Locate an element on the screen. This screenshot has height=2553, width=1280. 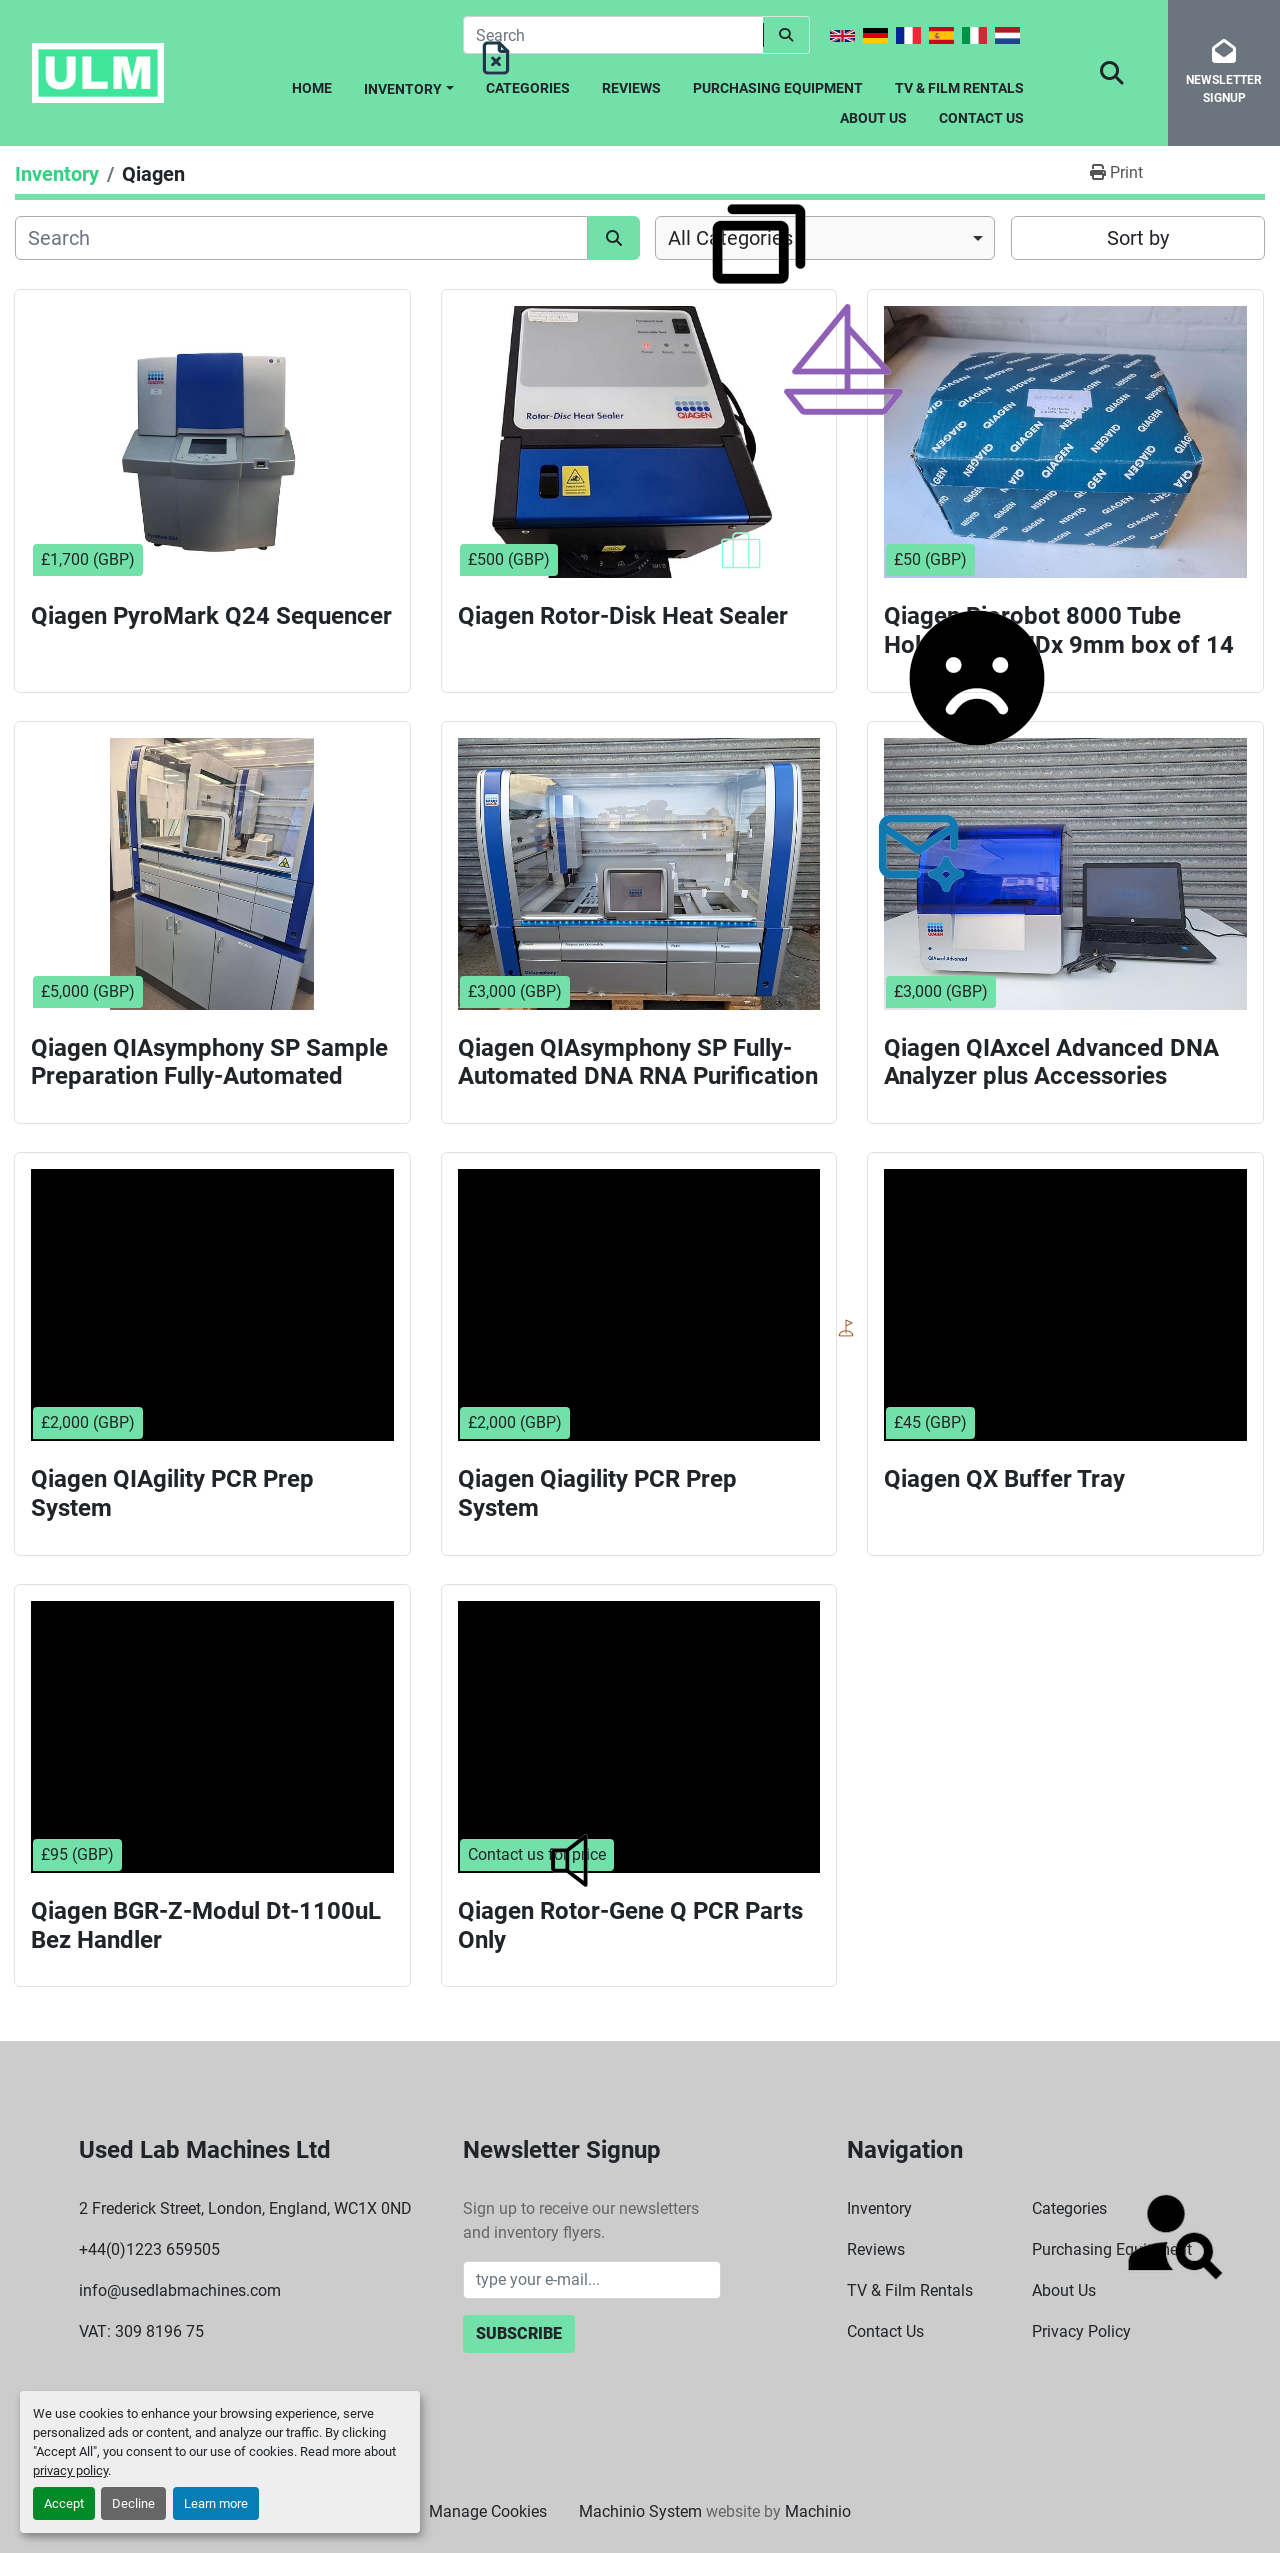
delete or remove a file is located at coordinates (496, 58).